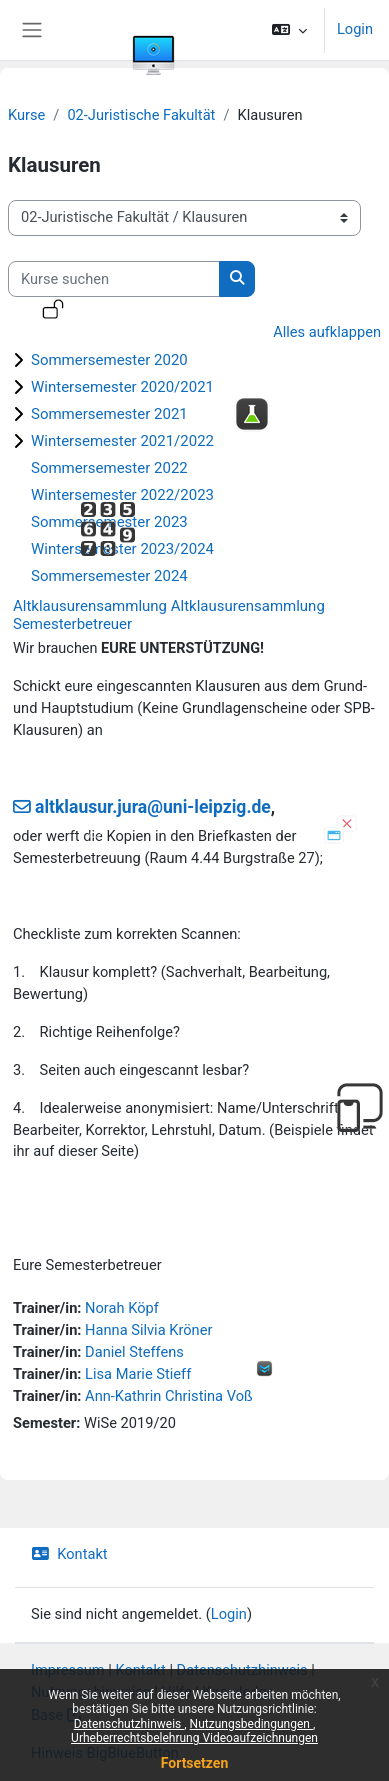  I want to click on launch taquin sliding puzzle game, so click(108, 529).